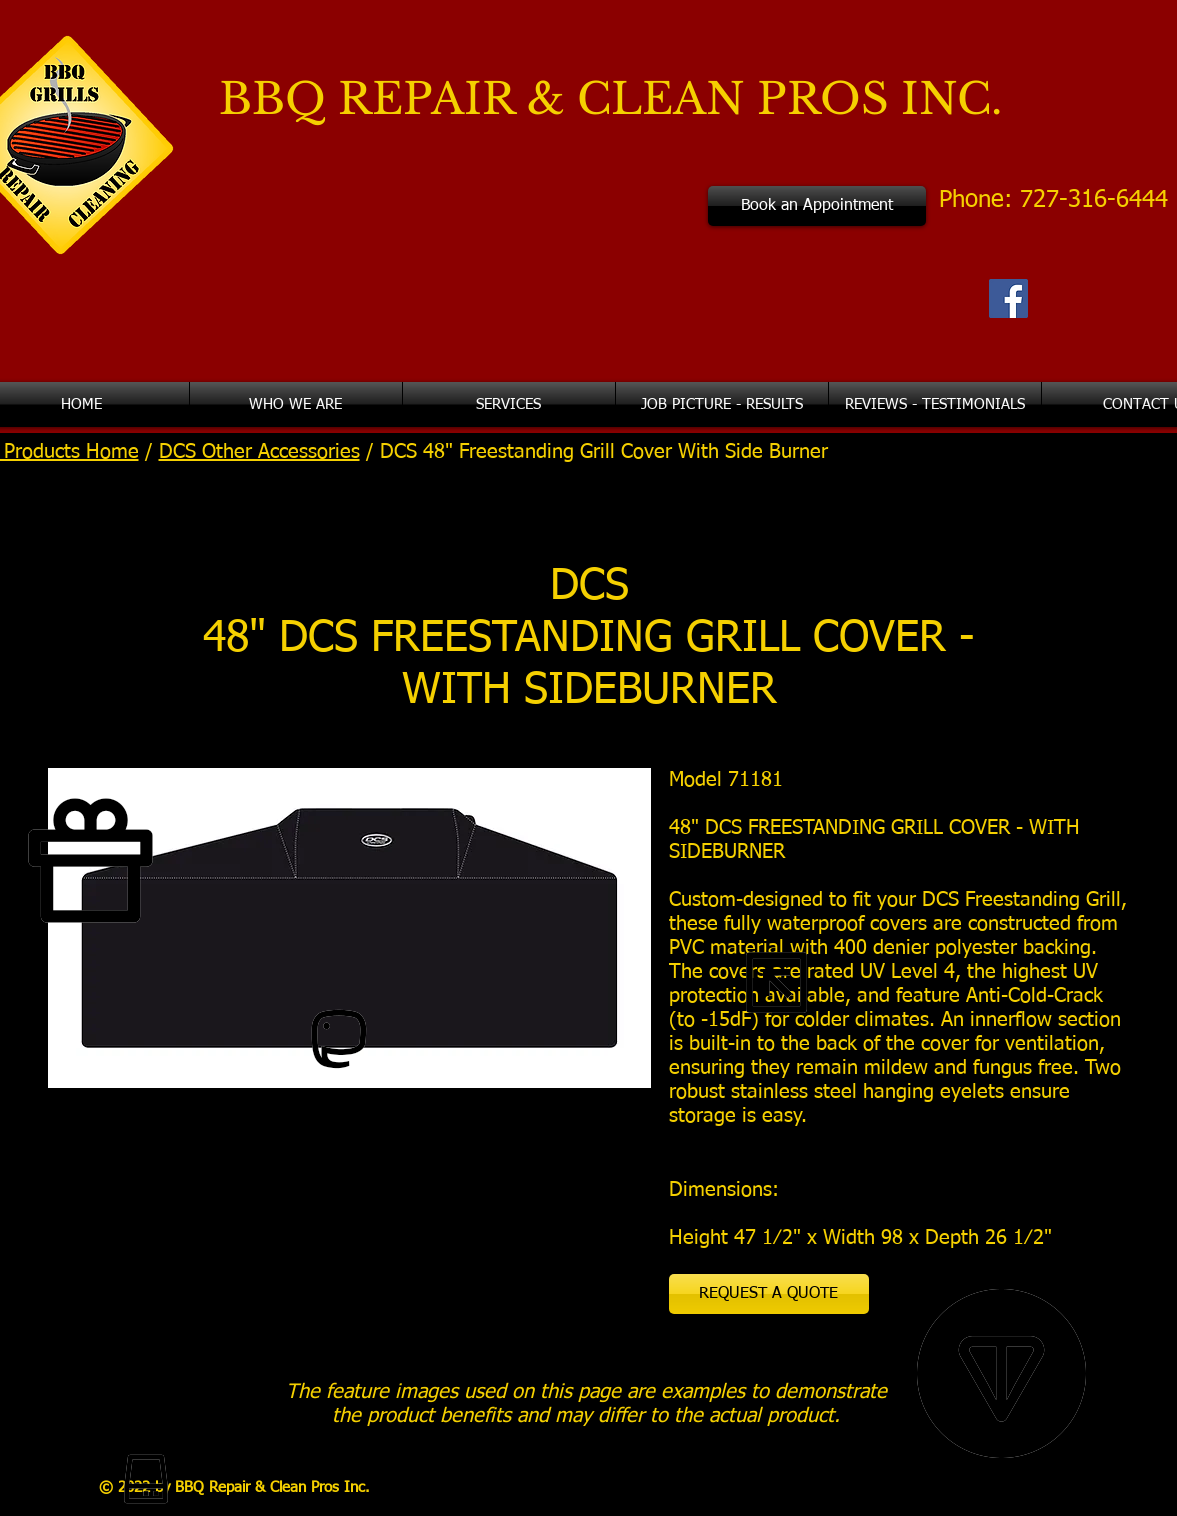  I want to click on navigate back and up one level, so click(776, 982).